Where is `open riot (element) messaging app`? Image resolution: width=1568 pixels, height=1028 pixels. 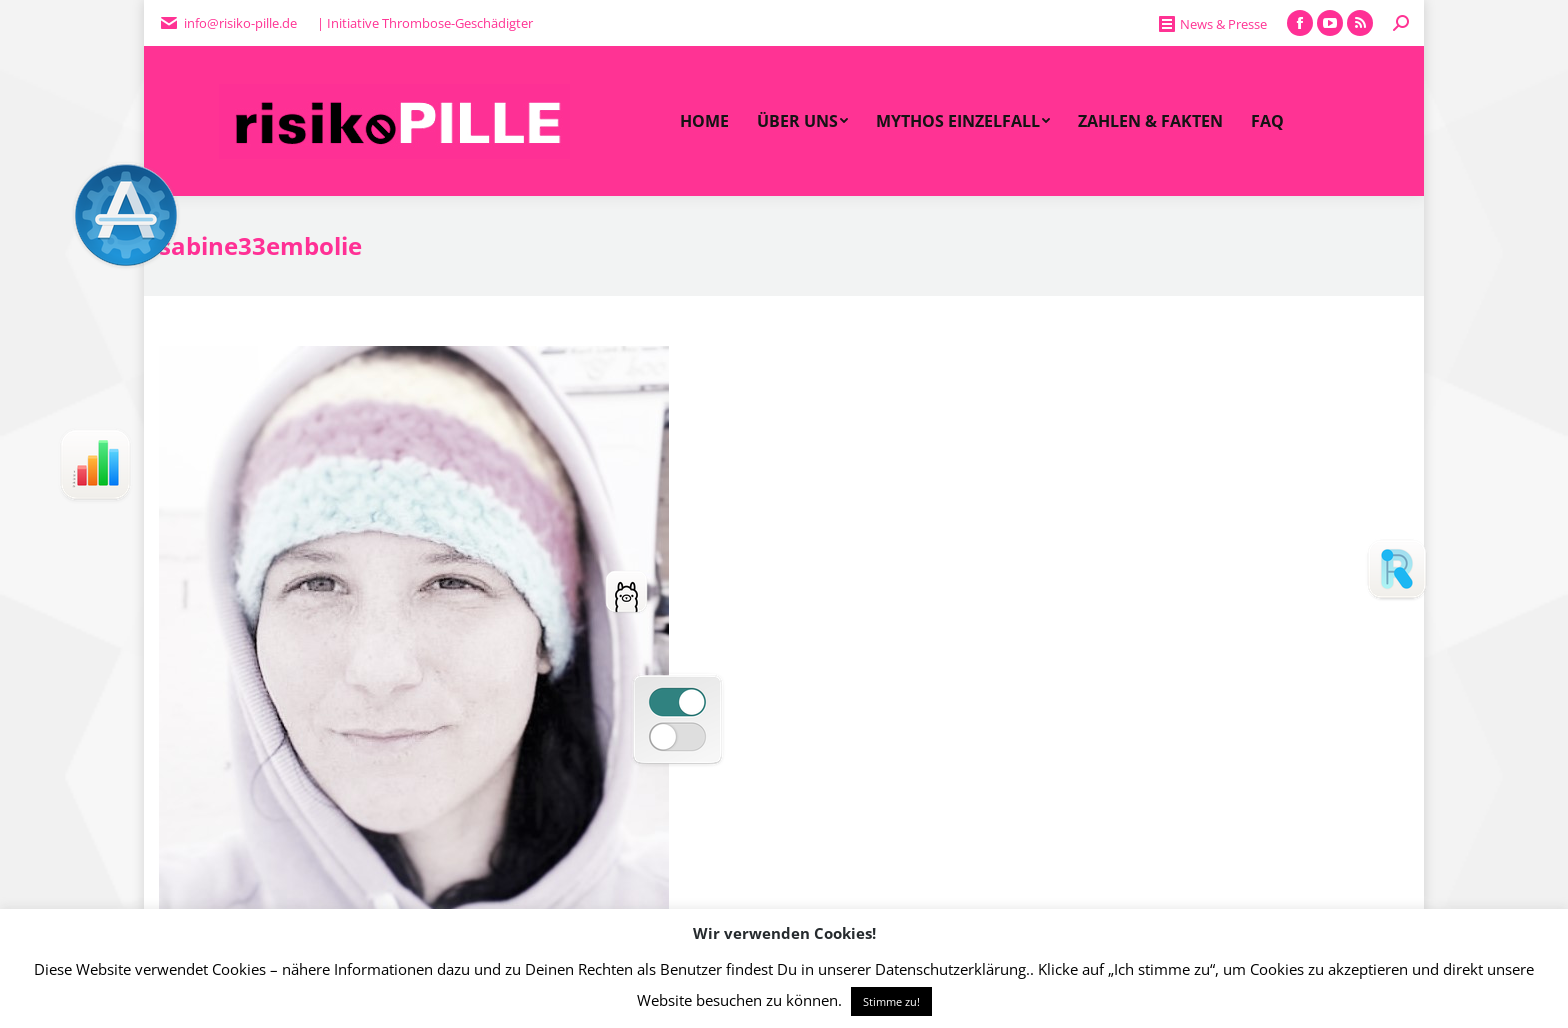 open riot (element) messaging app is located at coordinates (1397, 569).